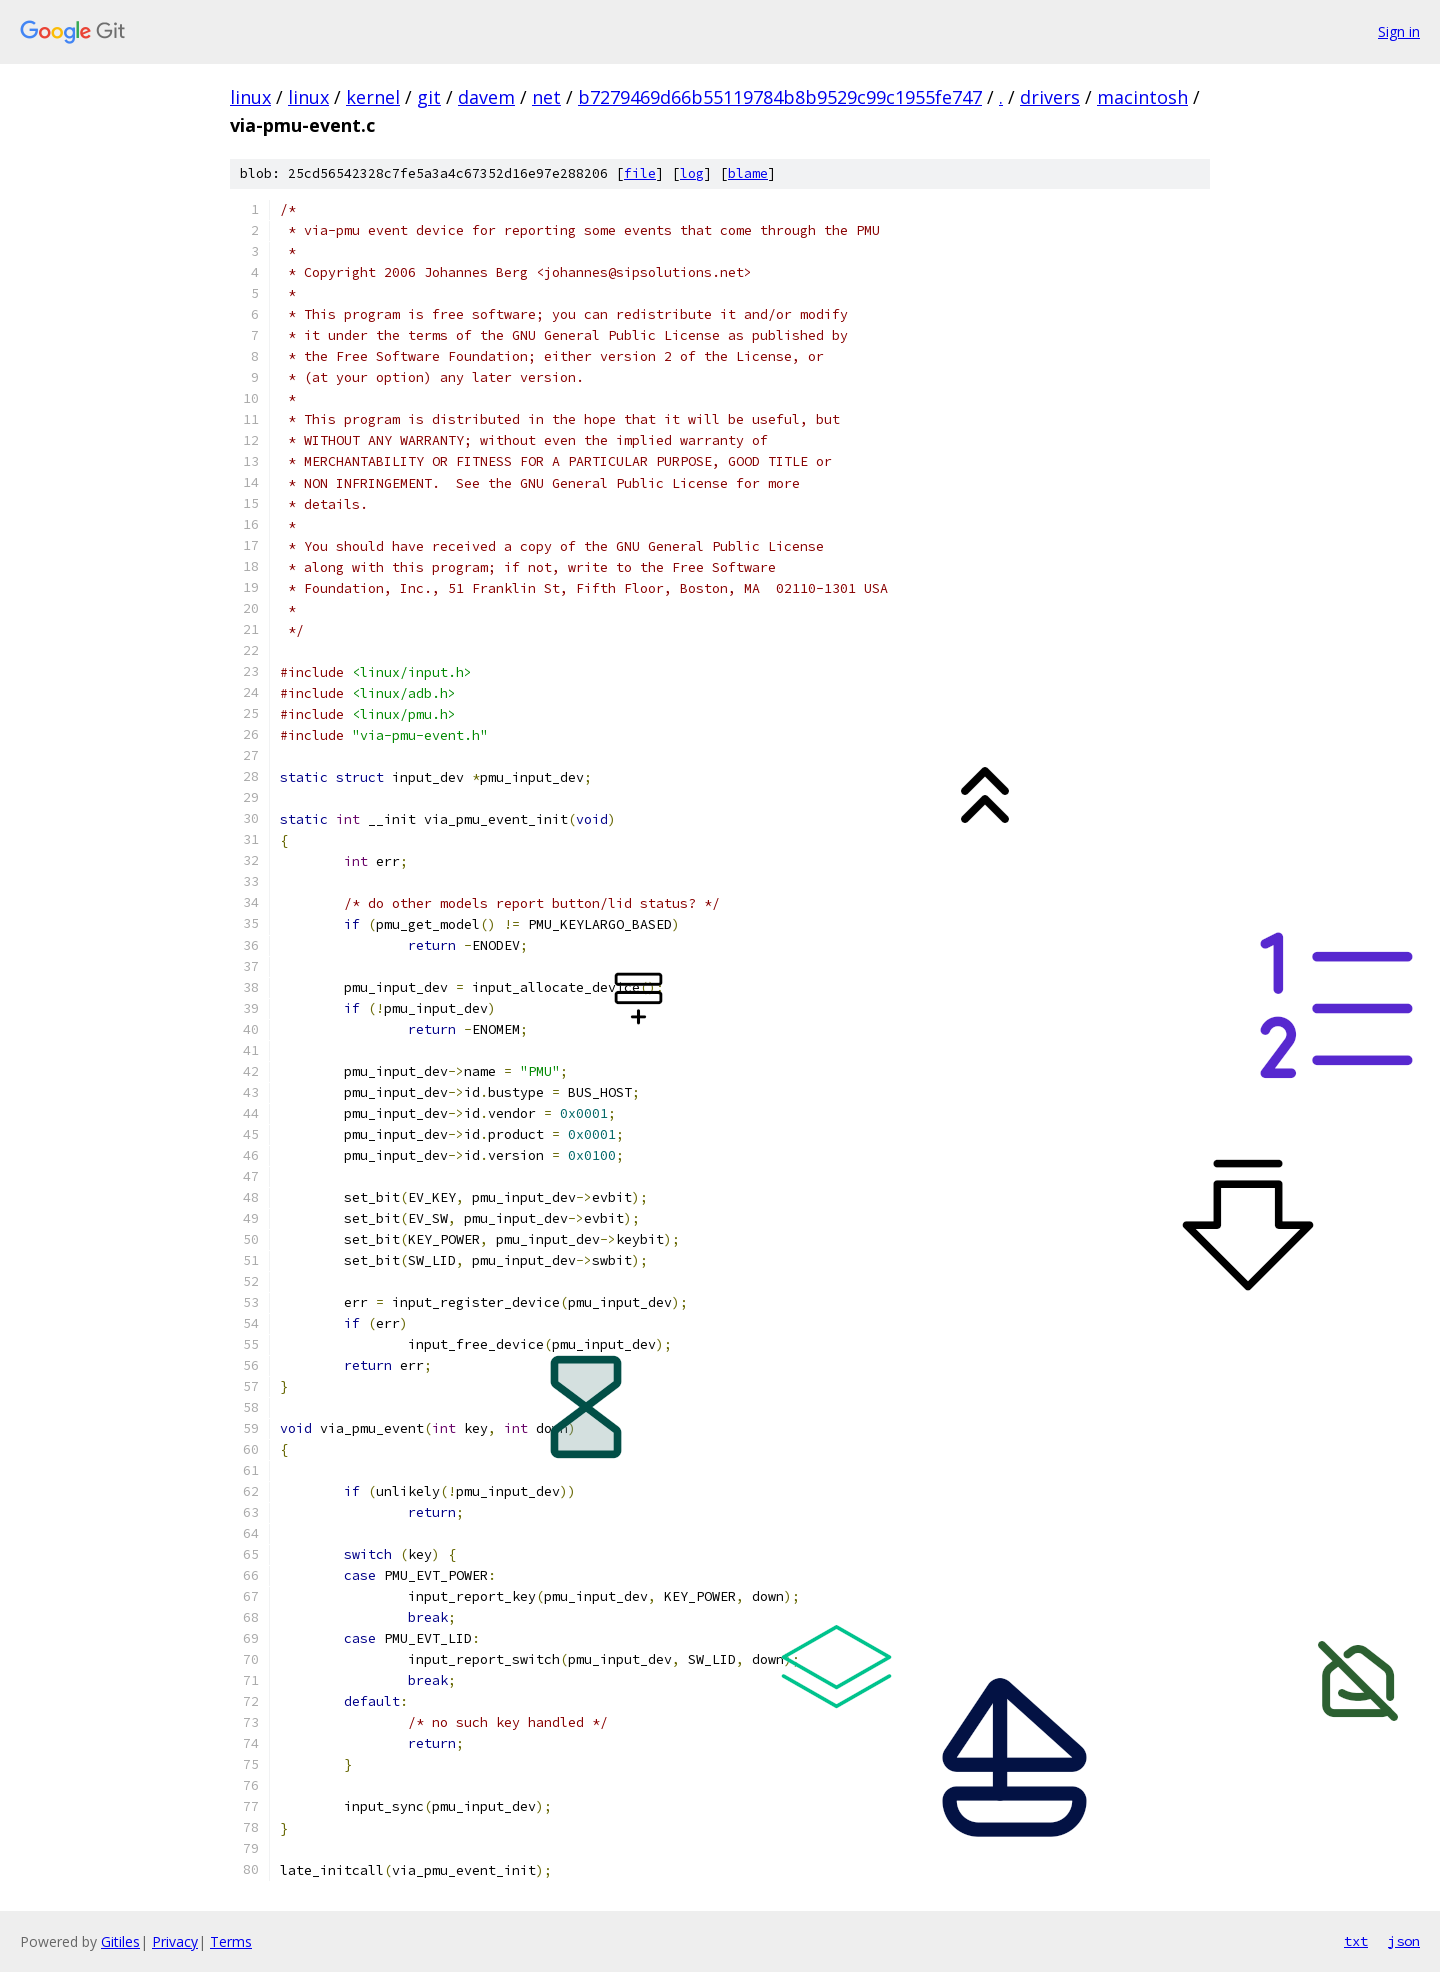 The width and height of the screenshot is (1440, 1972). What do you see at coordinates (586, 1407) in the screenshot?
I see `indicates a loading or processing state` at bounding box center [586, 1407].